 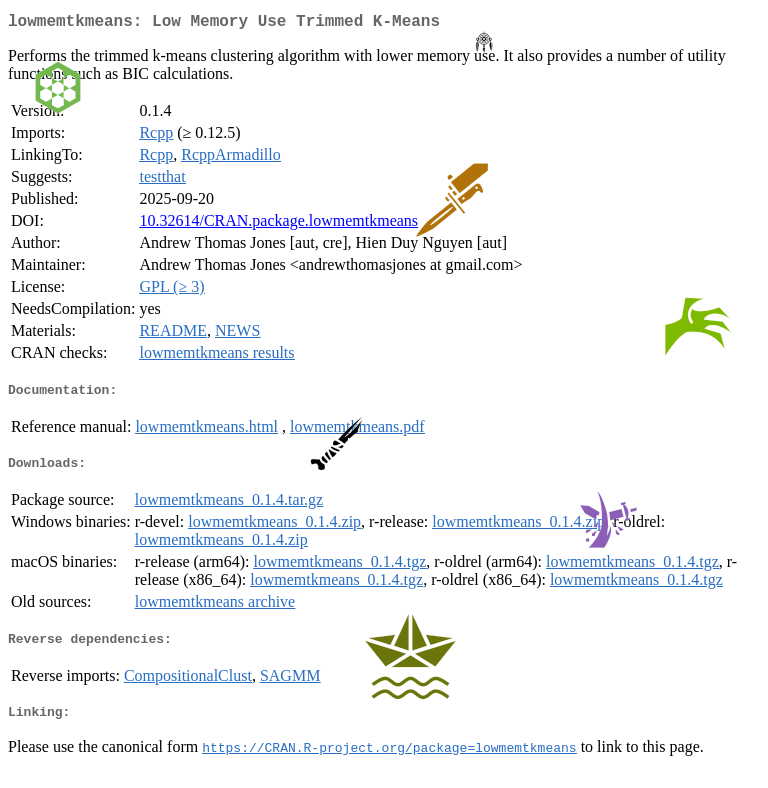 What do you see at coordinates (608, 519) in the screenshot?
I see `indicates a broken or damaged weapon` at bounding box center [608, 519].